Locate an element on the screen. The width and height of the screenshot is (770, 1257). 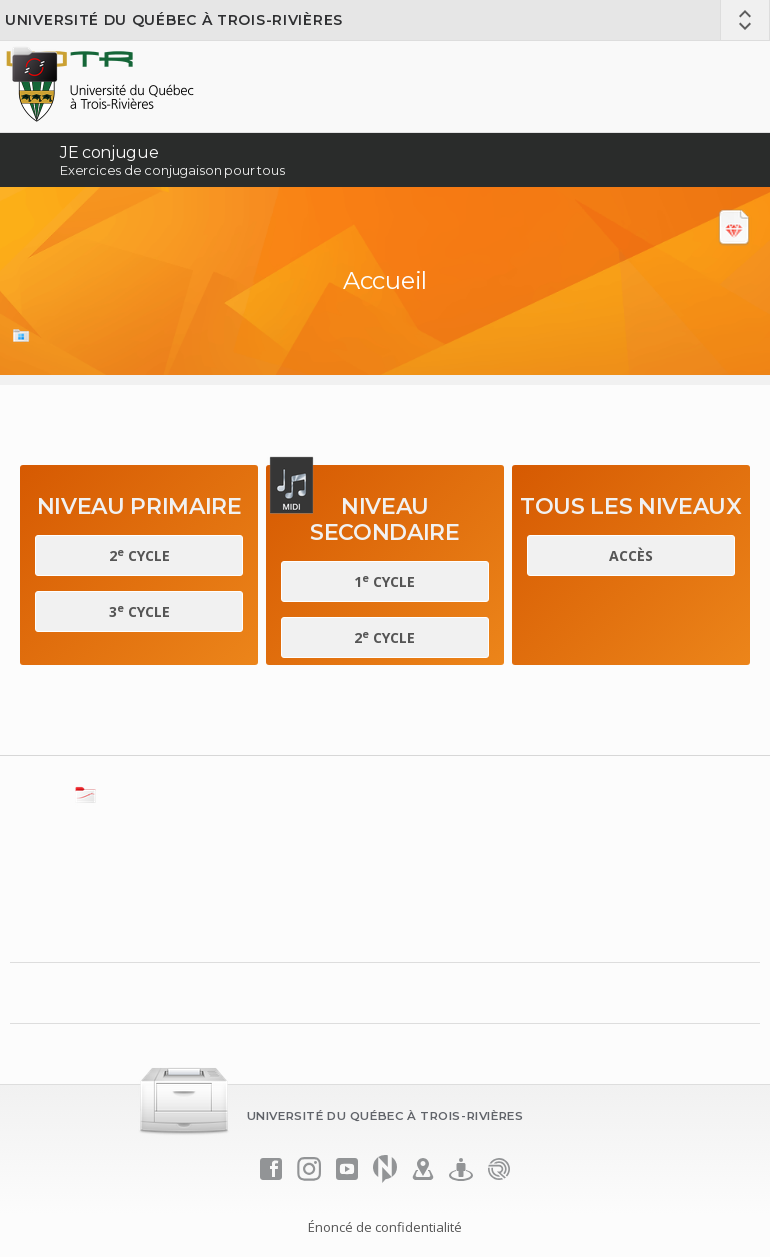
access printer settings is located at coordinates (184, 1101).